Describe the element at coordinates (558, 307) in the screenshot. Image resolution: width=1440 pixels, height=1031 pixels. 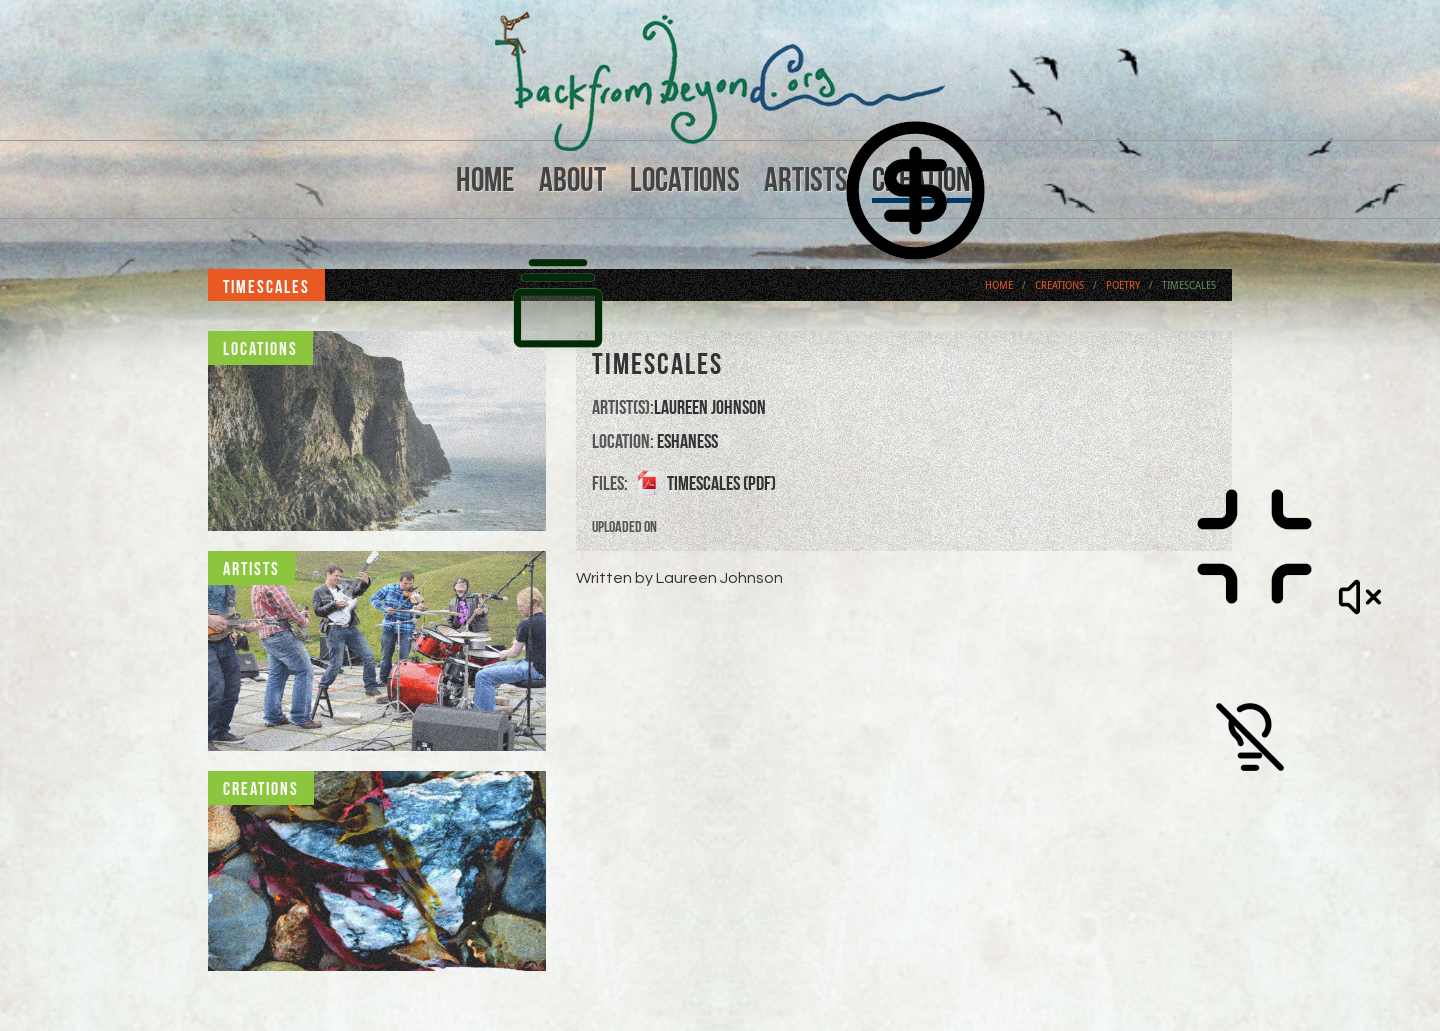
I see `view stacked cards or layers` at that location.